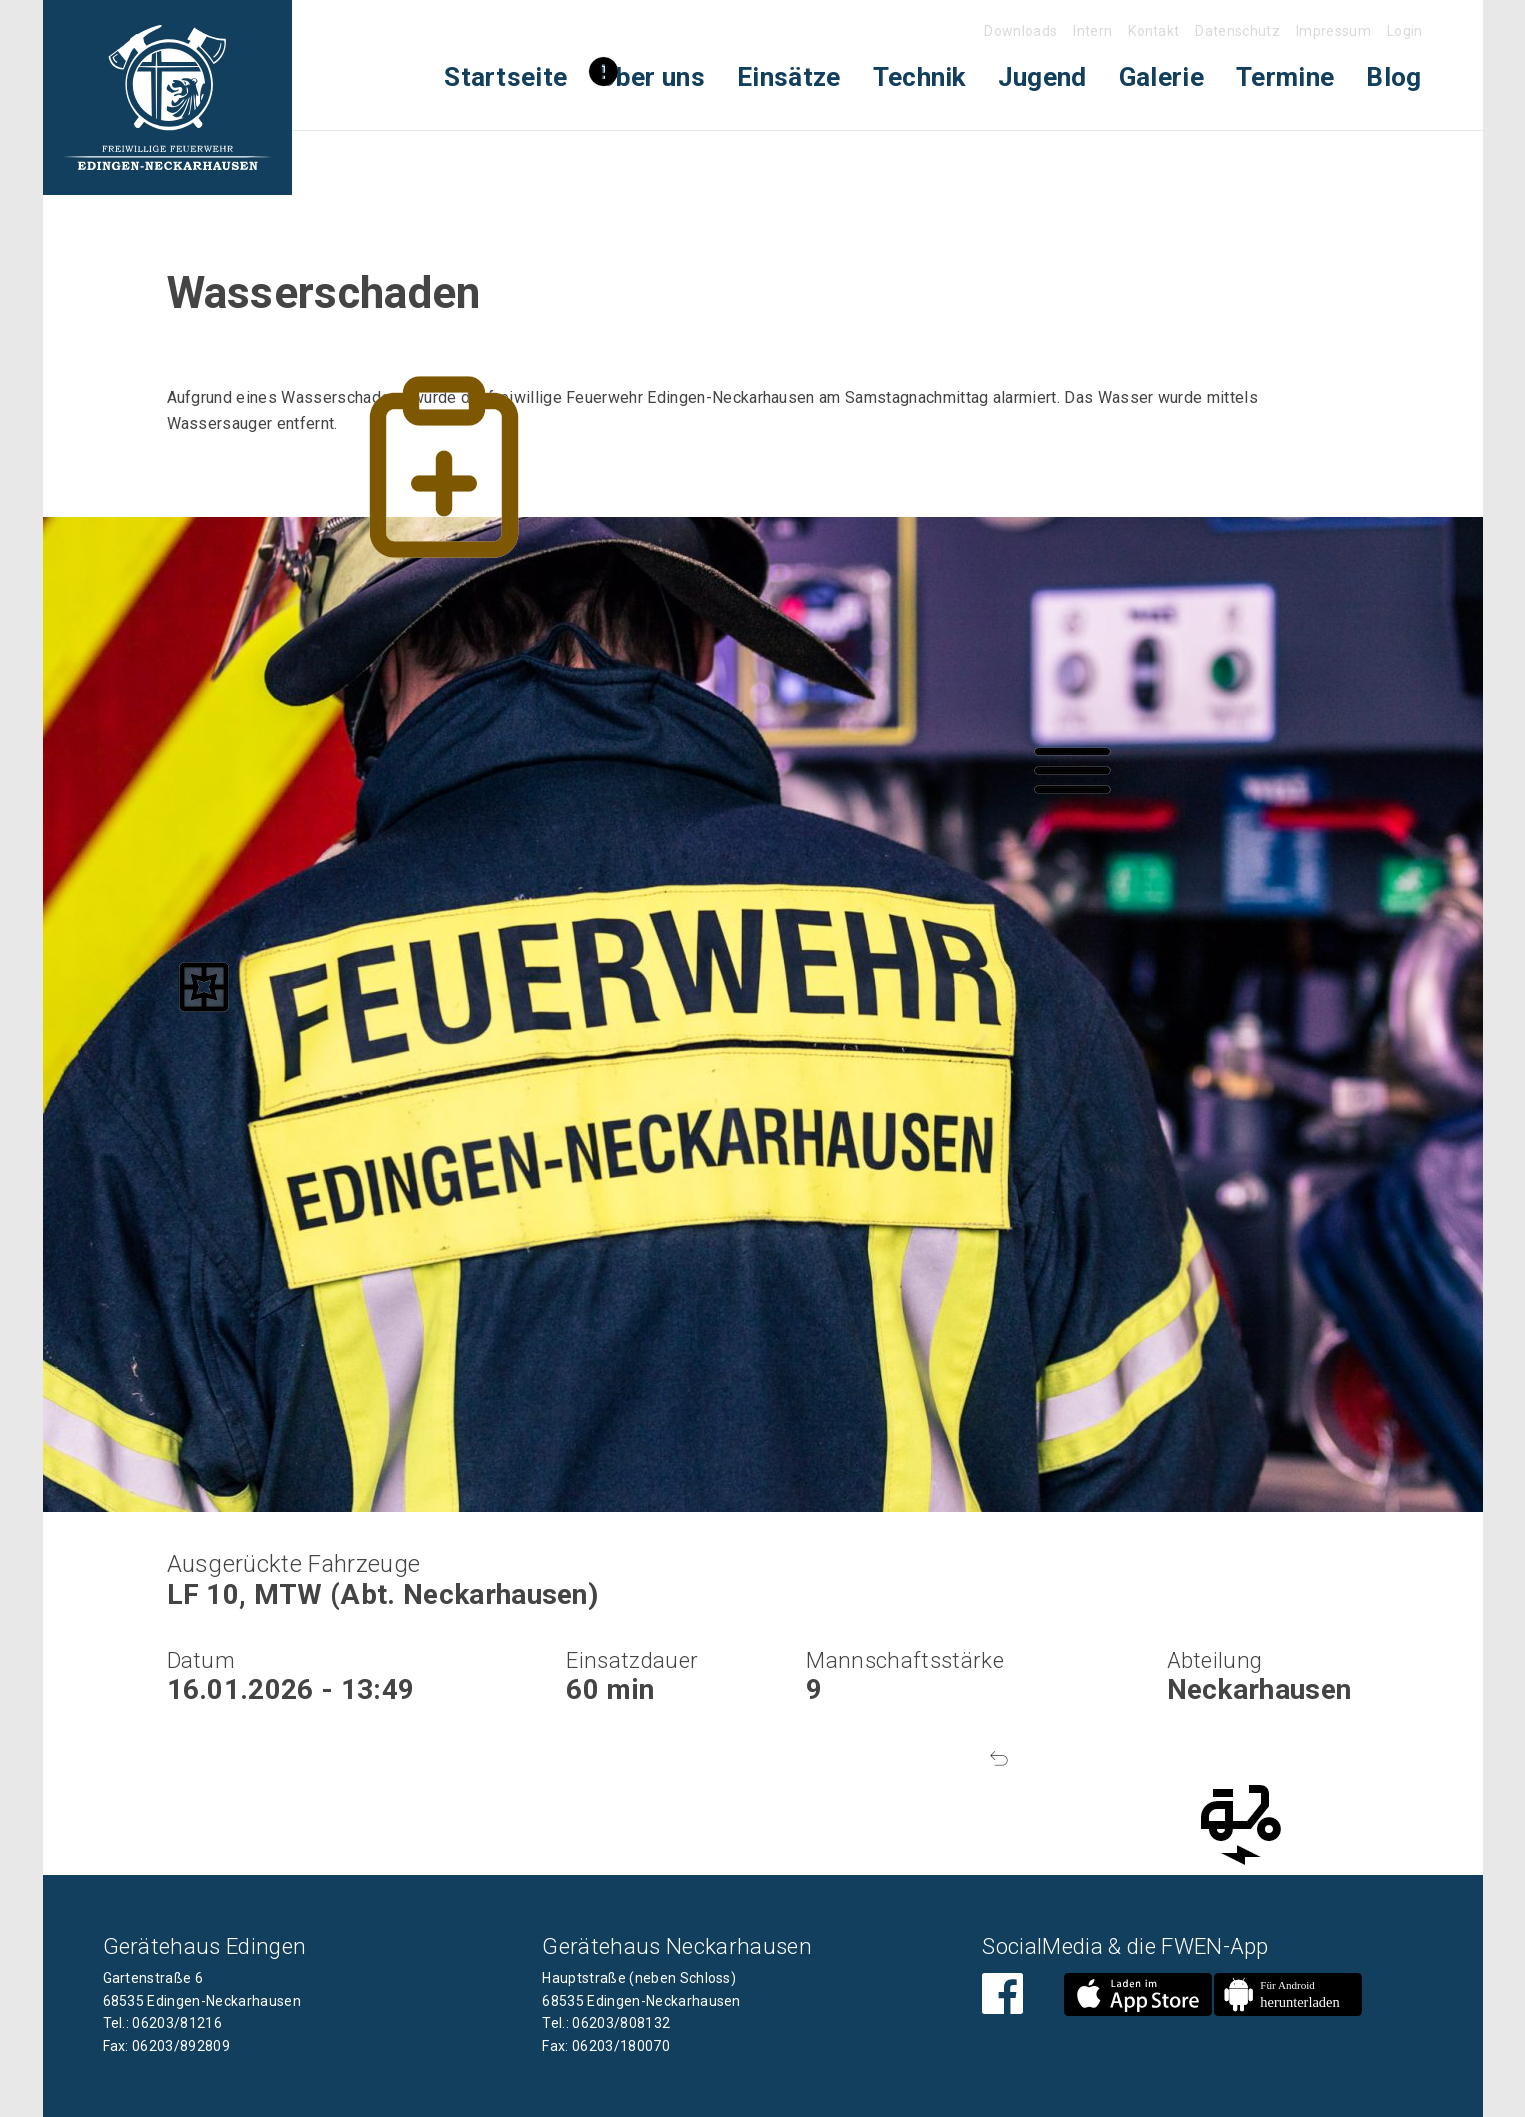  What do you see at coordinates (444, 467) in the screenshot?
I see `add a new item to clipboard` at bounding box center [444, 467].